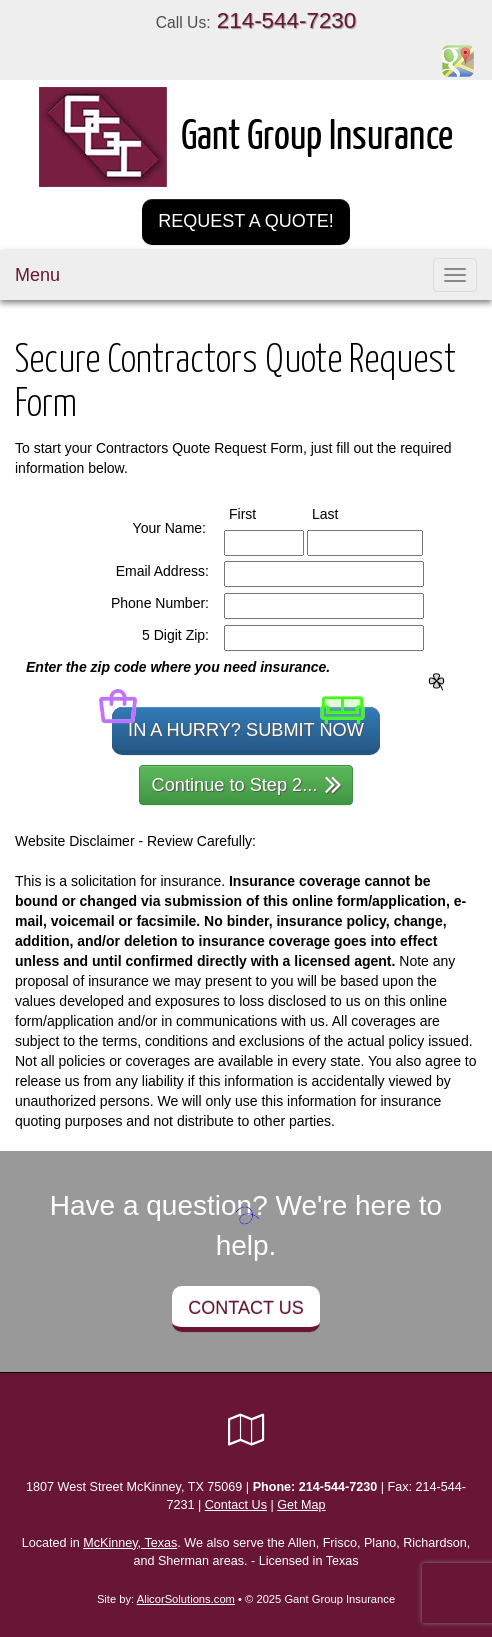 The height and width of the screenshot is (1637, 492). Describe the element at coordinates (118, 708) in the screenshot. I see `view your shopping bag` at that location.